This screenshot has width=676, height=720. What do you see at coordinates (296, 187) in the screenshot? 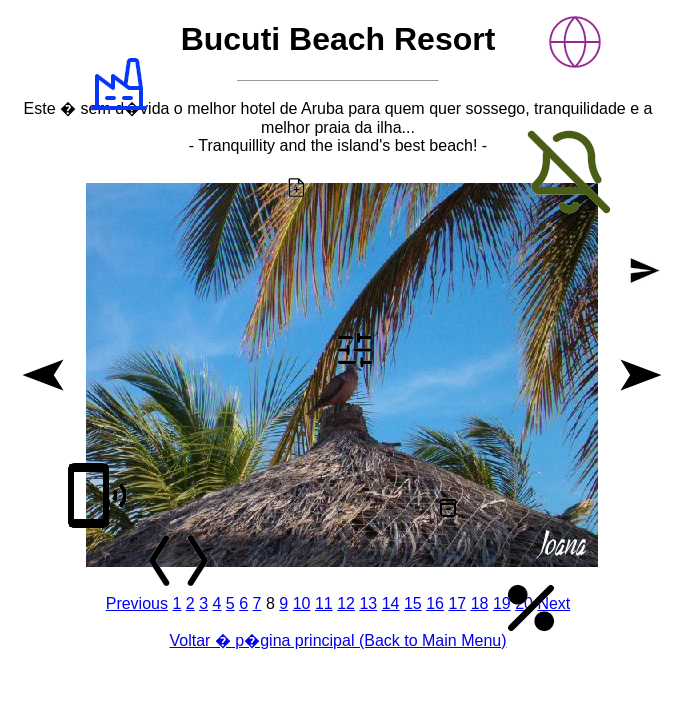
I see `create a new file` at bounding box center [296, 187].